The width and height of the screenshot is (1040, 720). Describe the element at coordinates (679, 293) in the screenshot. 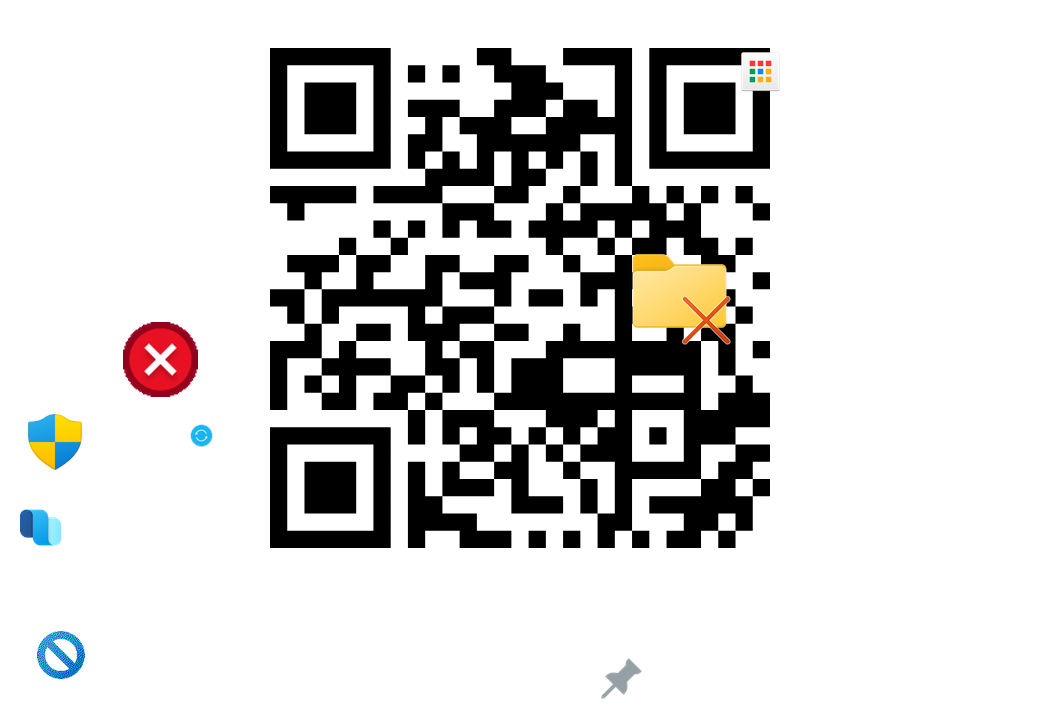

I see `delete a folder` at that location.